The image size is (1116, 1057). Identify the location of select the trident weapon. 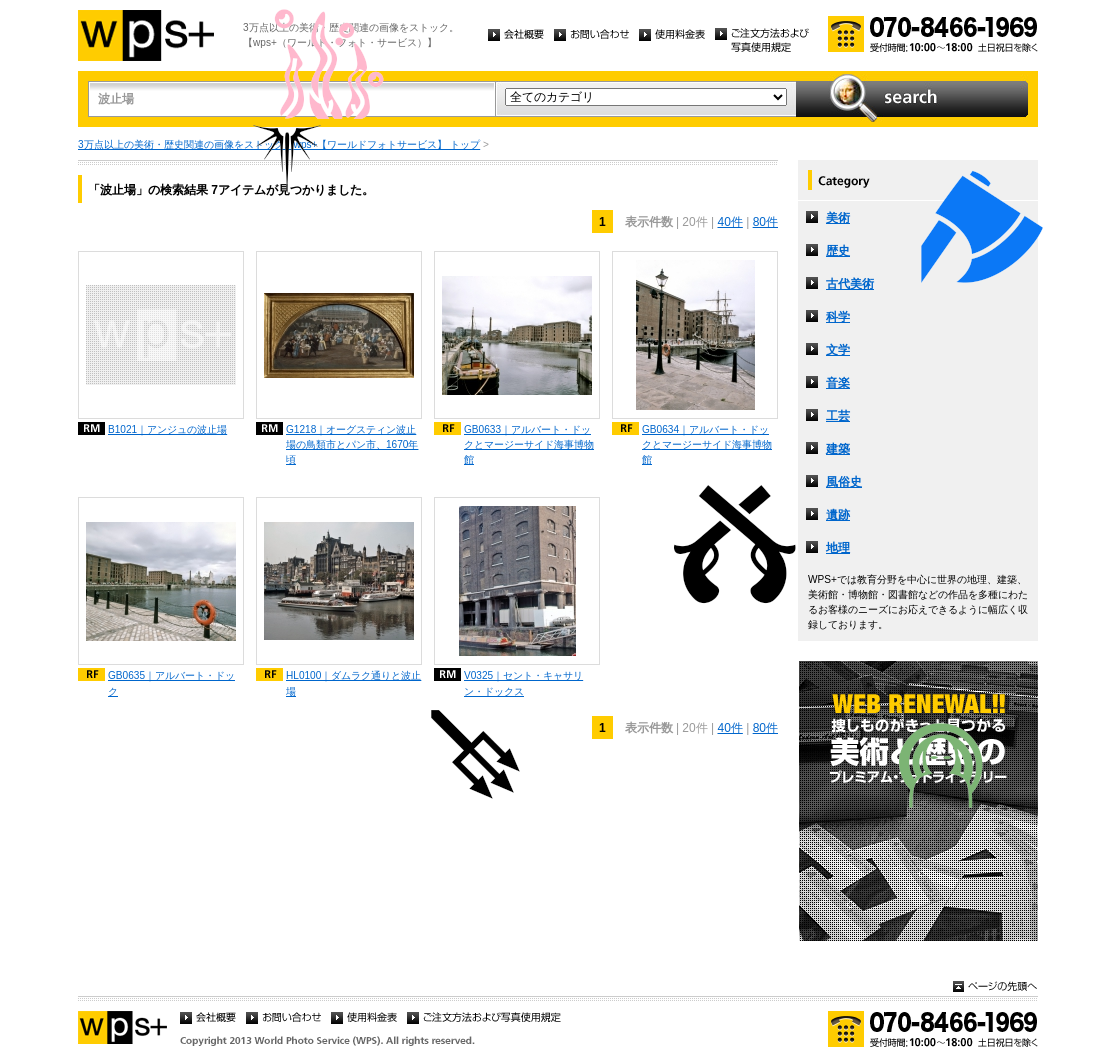
(475, 754).